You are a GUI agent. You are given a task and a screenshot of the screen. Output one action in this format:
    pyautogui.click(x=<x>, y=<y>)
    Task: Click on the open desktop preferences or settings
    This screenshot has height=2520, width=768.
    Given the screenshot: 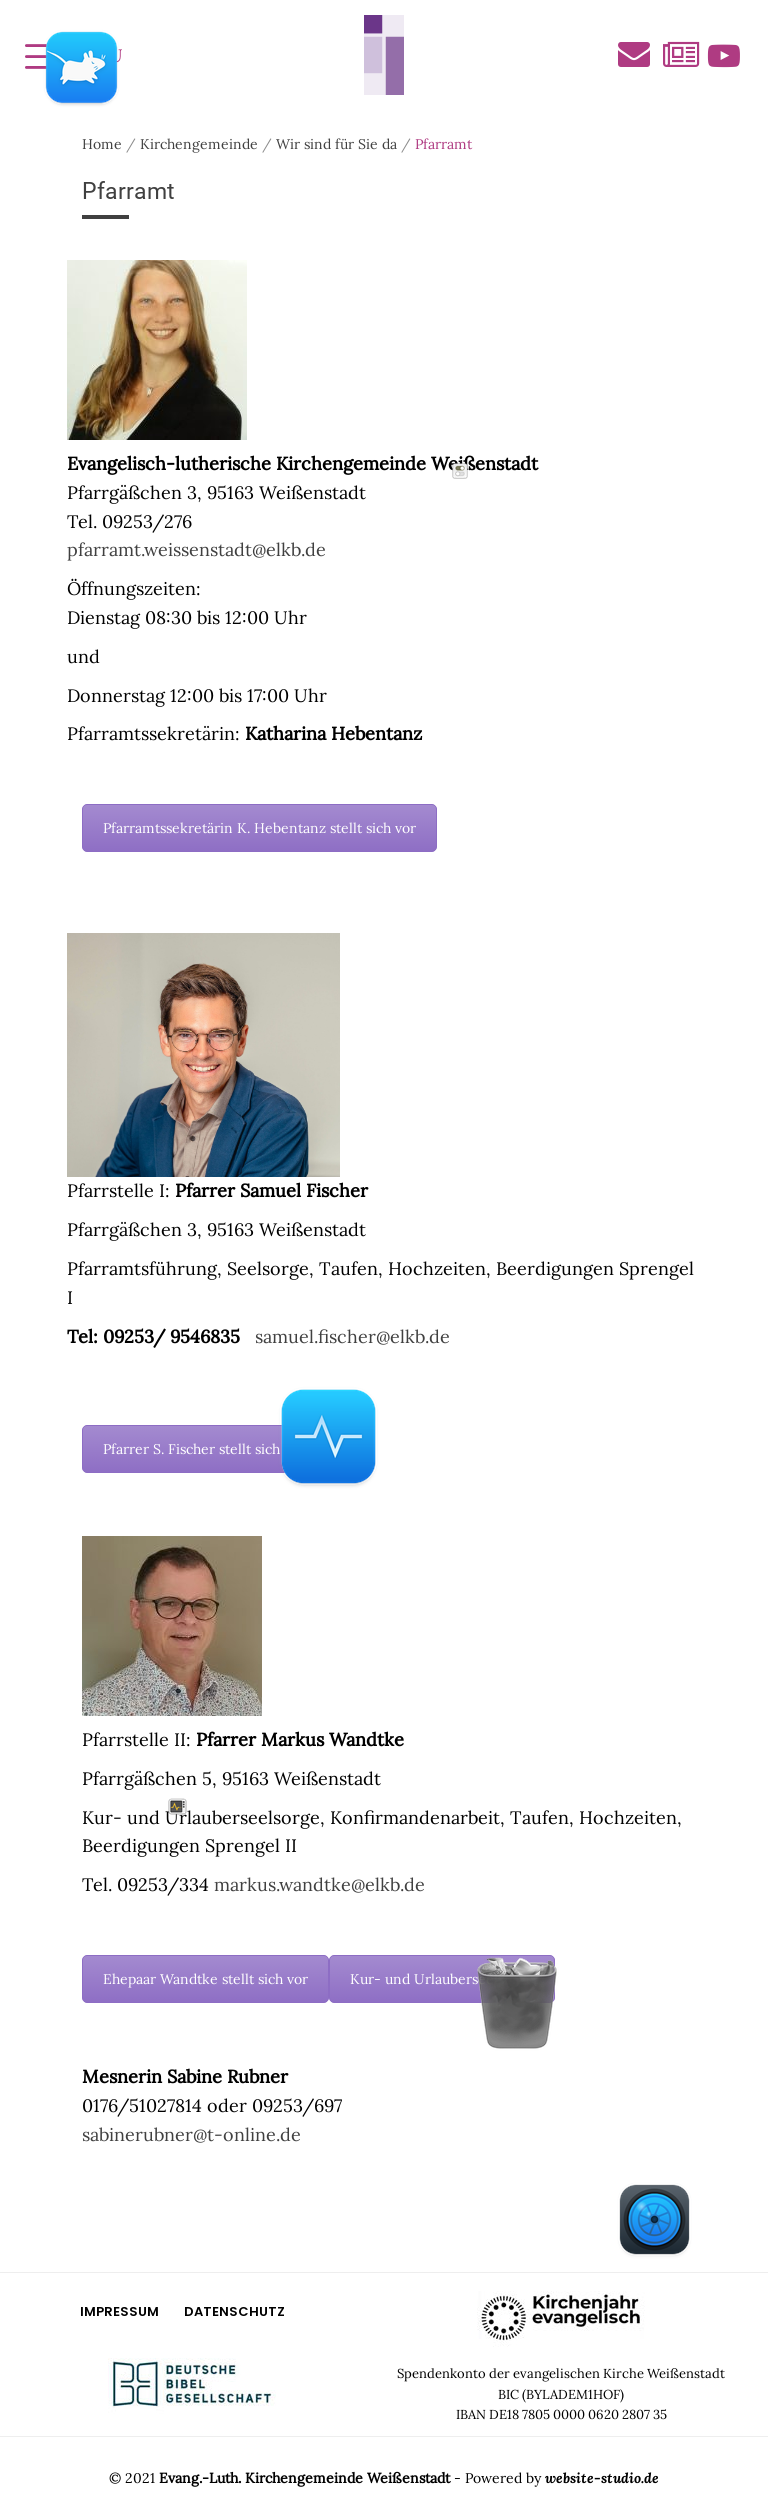 What is the action you would take?
    pyautogui.click(x=460, y=471)
    